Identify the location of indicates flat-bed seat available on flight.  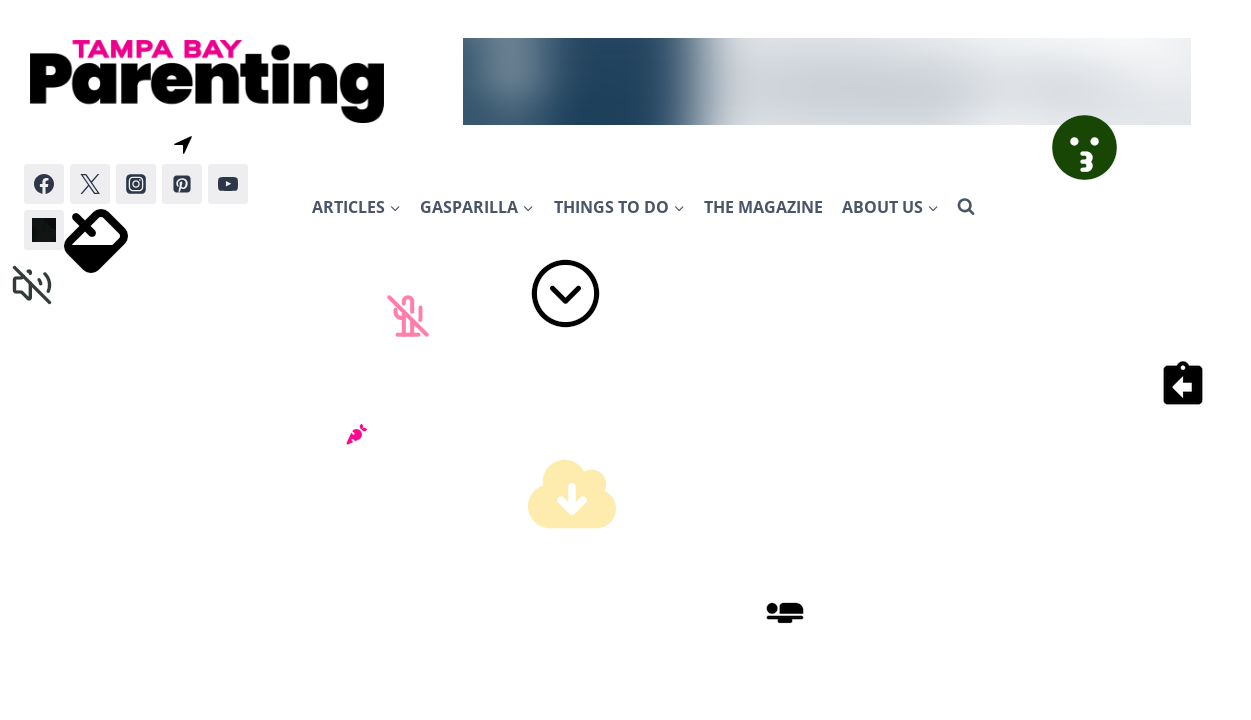
(785, 612).